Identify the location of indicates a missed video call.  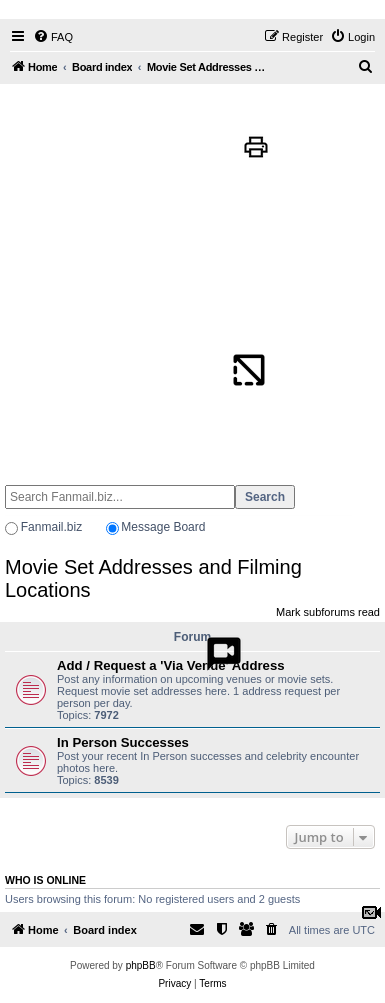
(371, 912).